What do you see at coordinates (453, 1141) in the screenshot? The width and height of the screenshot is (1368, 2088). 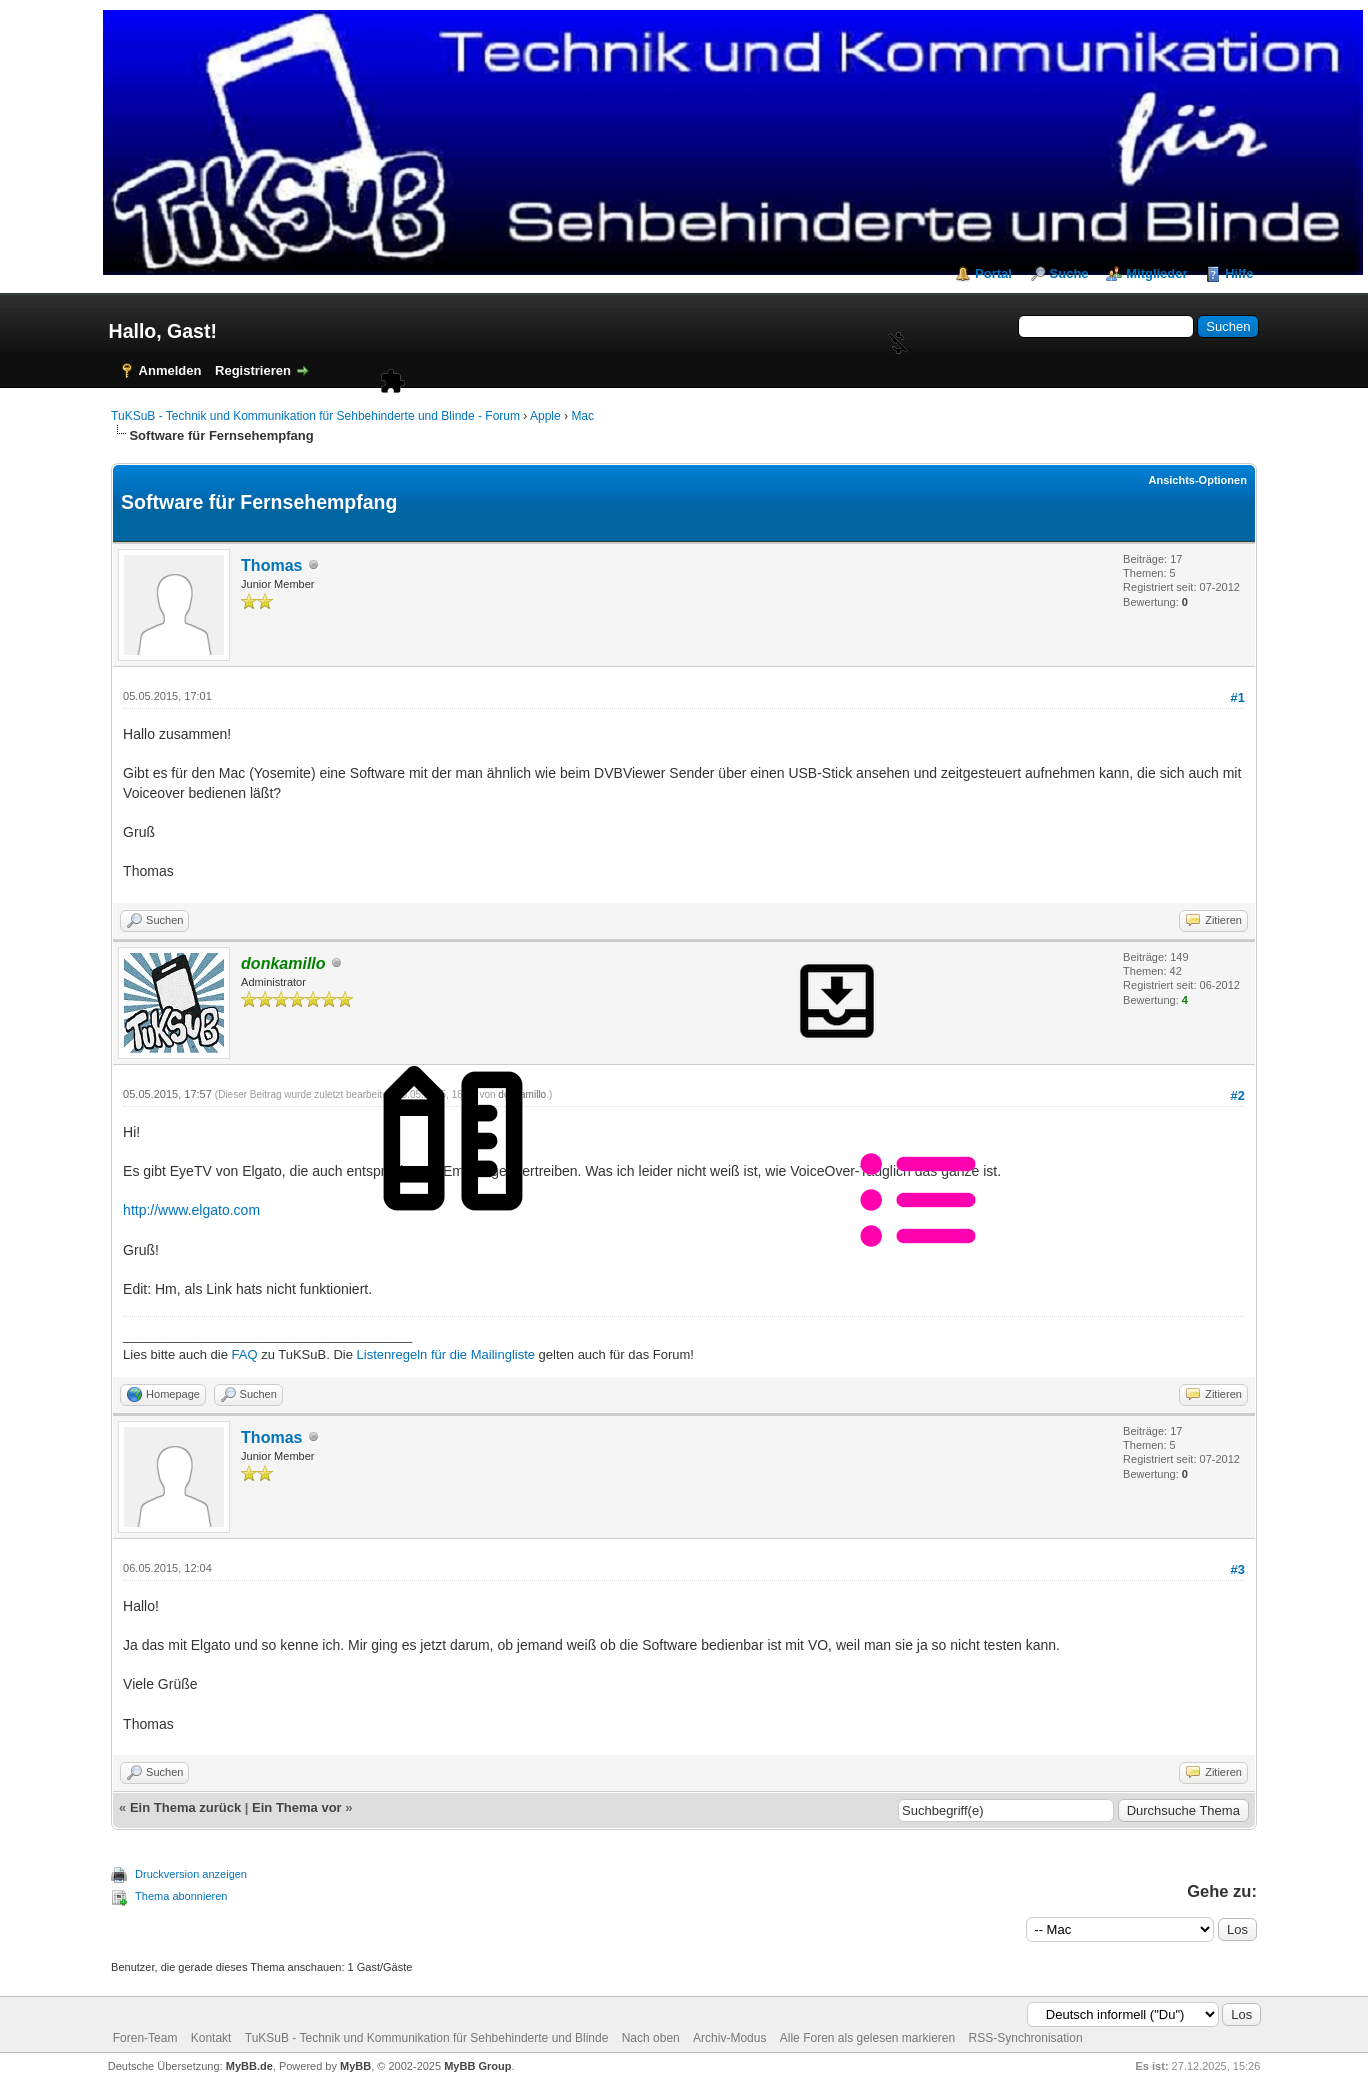 I see `access design or drawing tools` at bounding box center [453, 1141].